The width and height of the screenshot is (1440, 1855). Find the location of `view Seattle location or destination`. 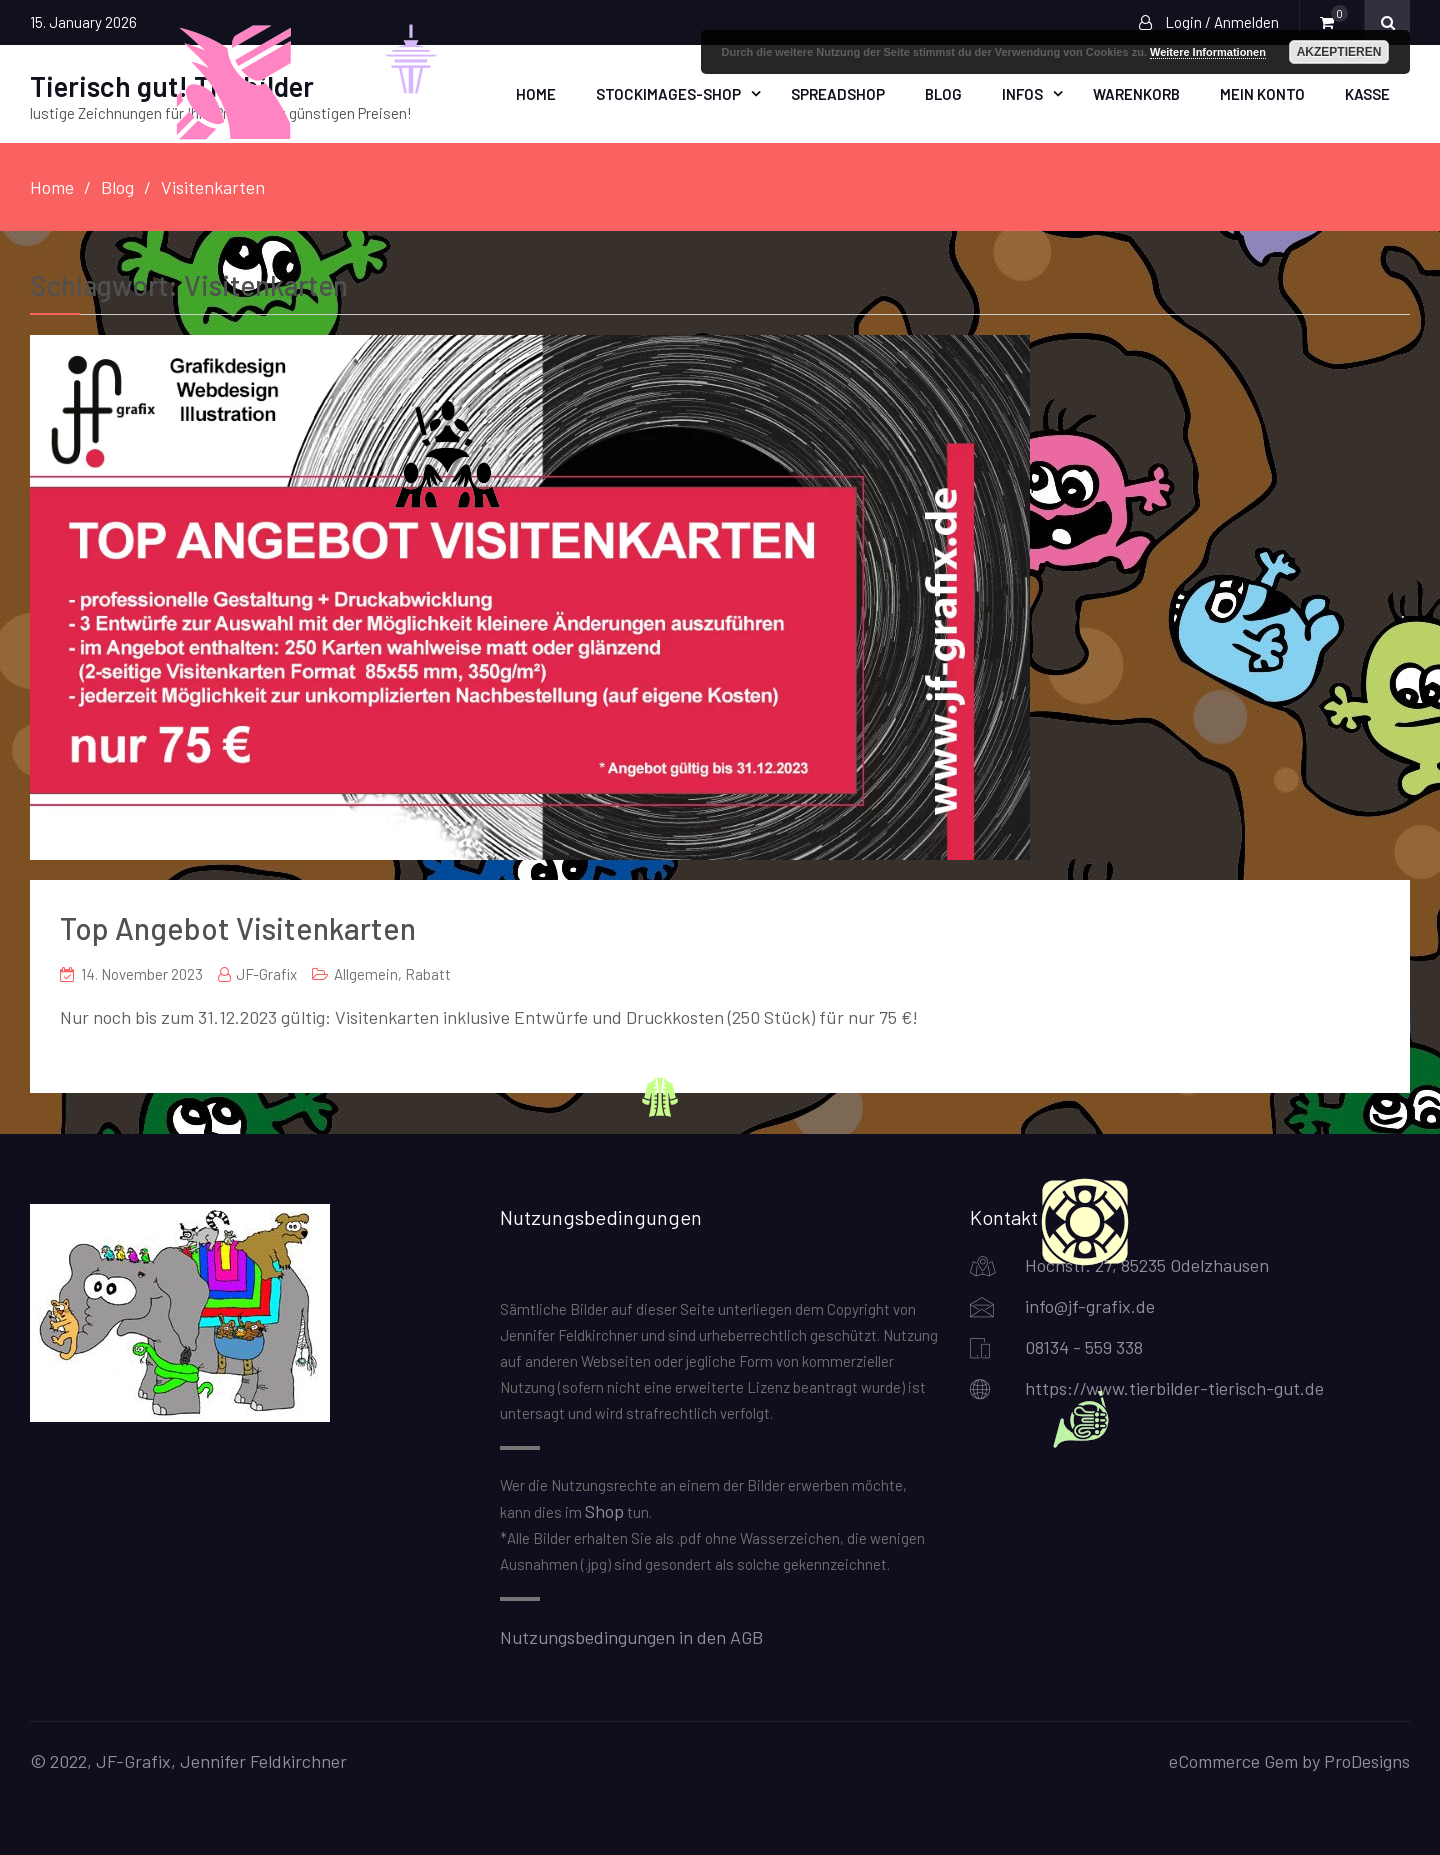

view Seattle location or destination is located at coordinates (411, 58).